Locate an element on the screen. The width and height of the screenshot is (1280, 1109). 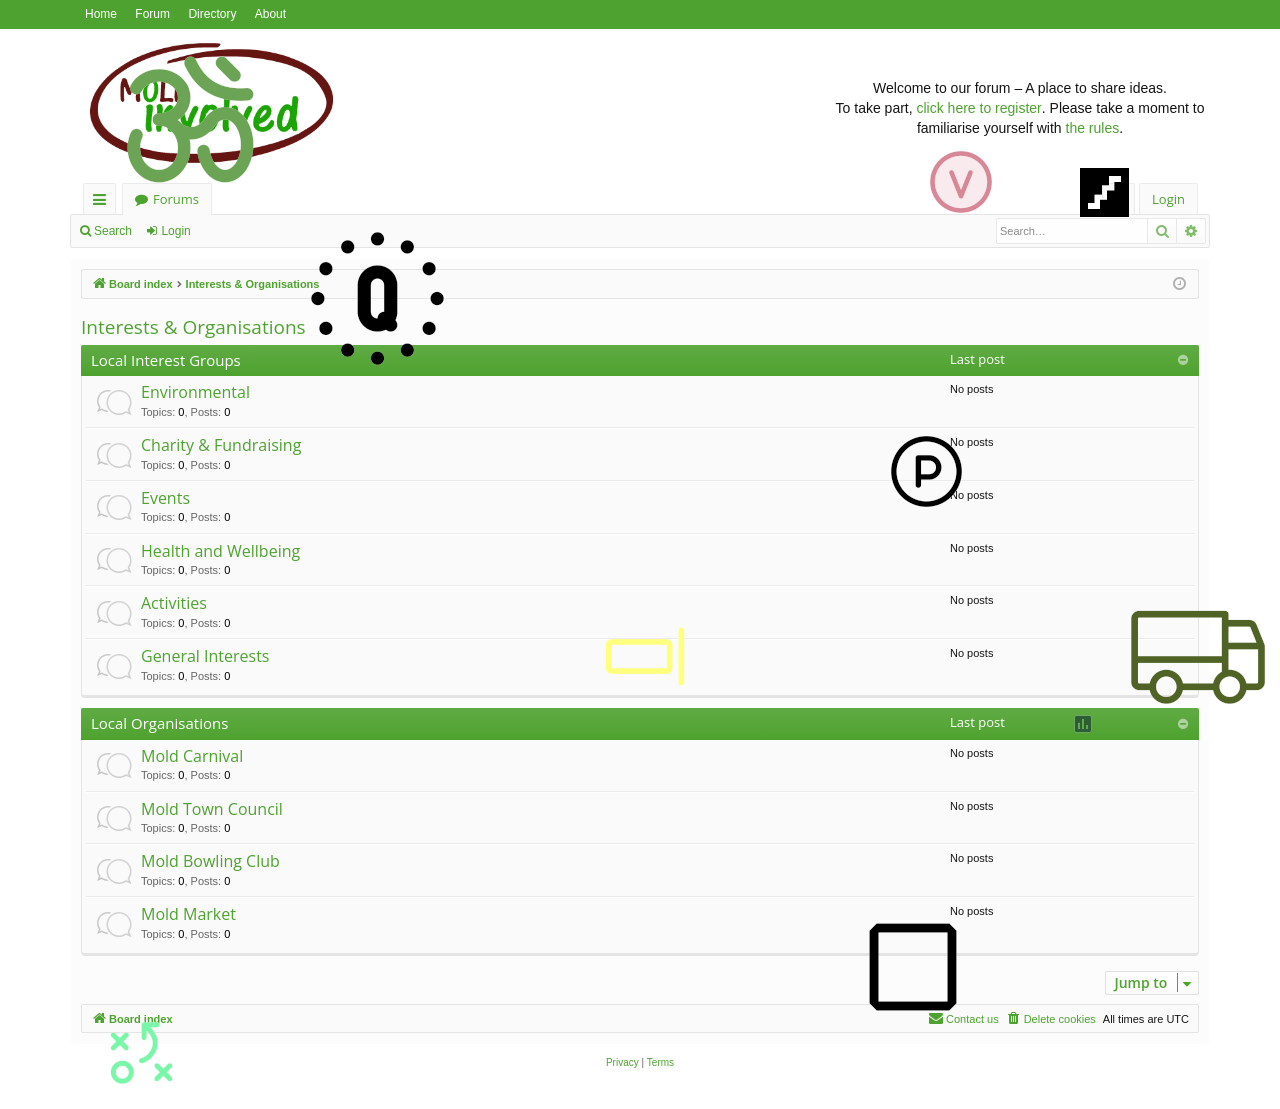
view poll results is located at coordinates (1083, 724).